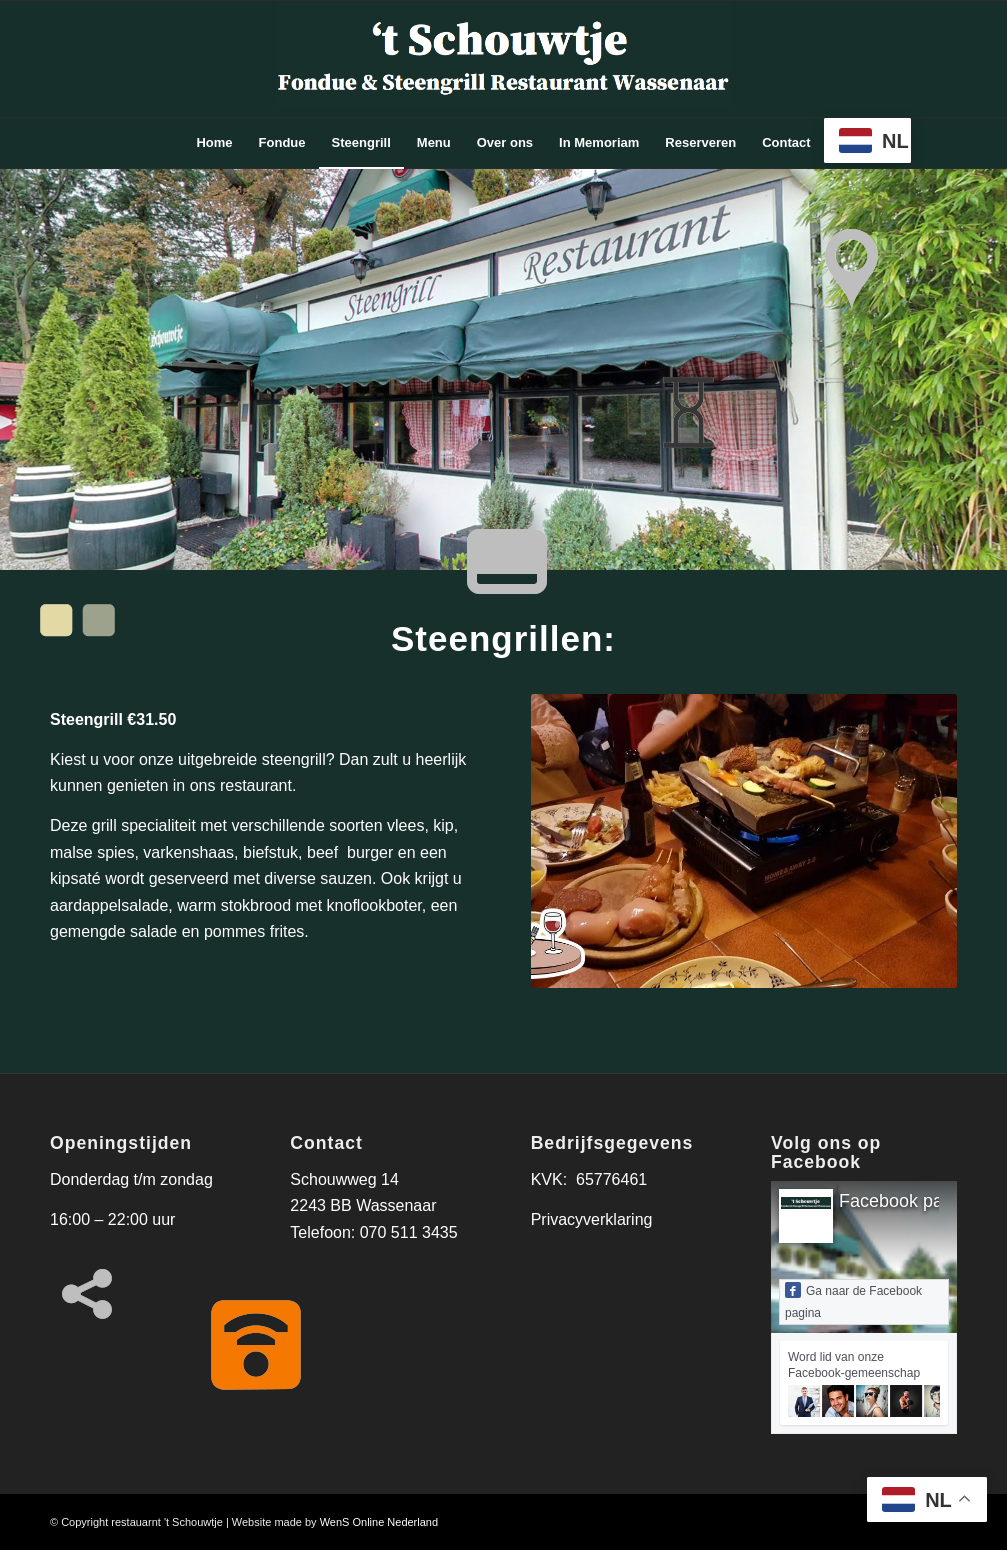 The image size is (1007, 1550). What do you see at coordinates (77, 625) in the screenshot?
I see `view task list or to-do items` at bounding box center [77, 625].